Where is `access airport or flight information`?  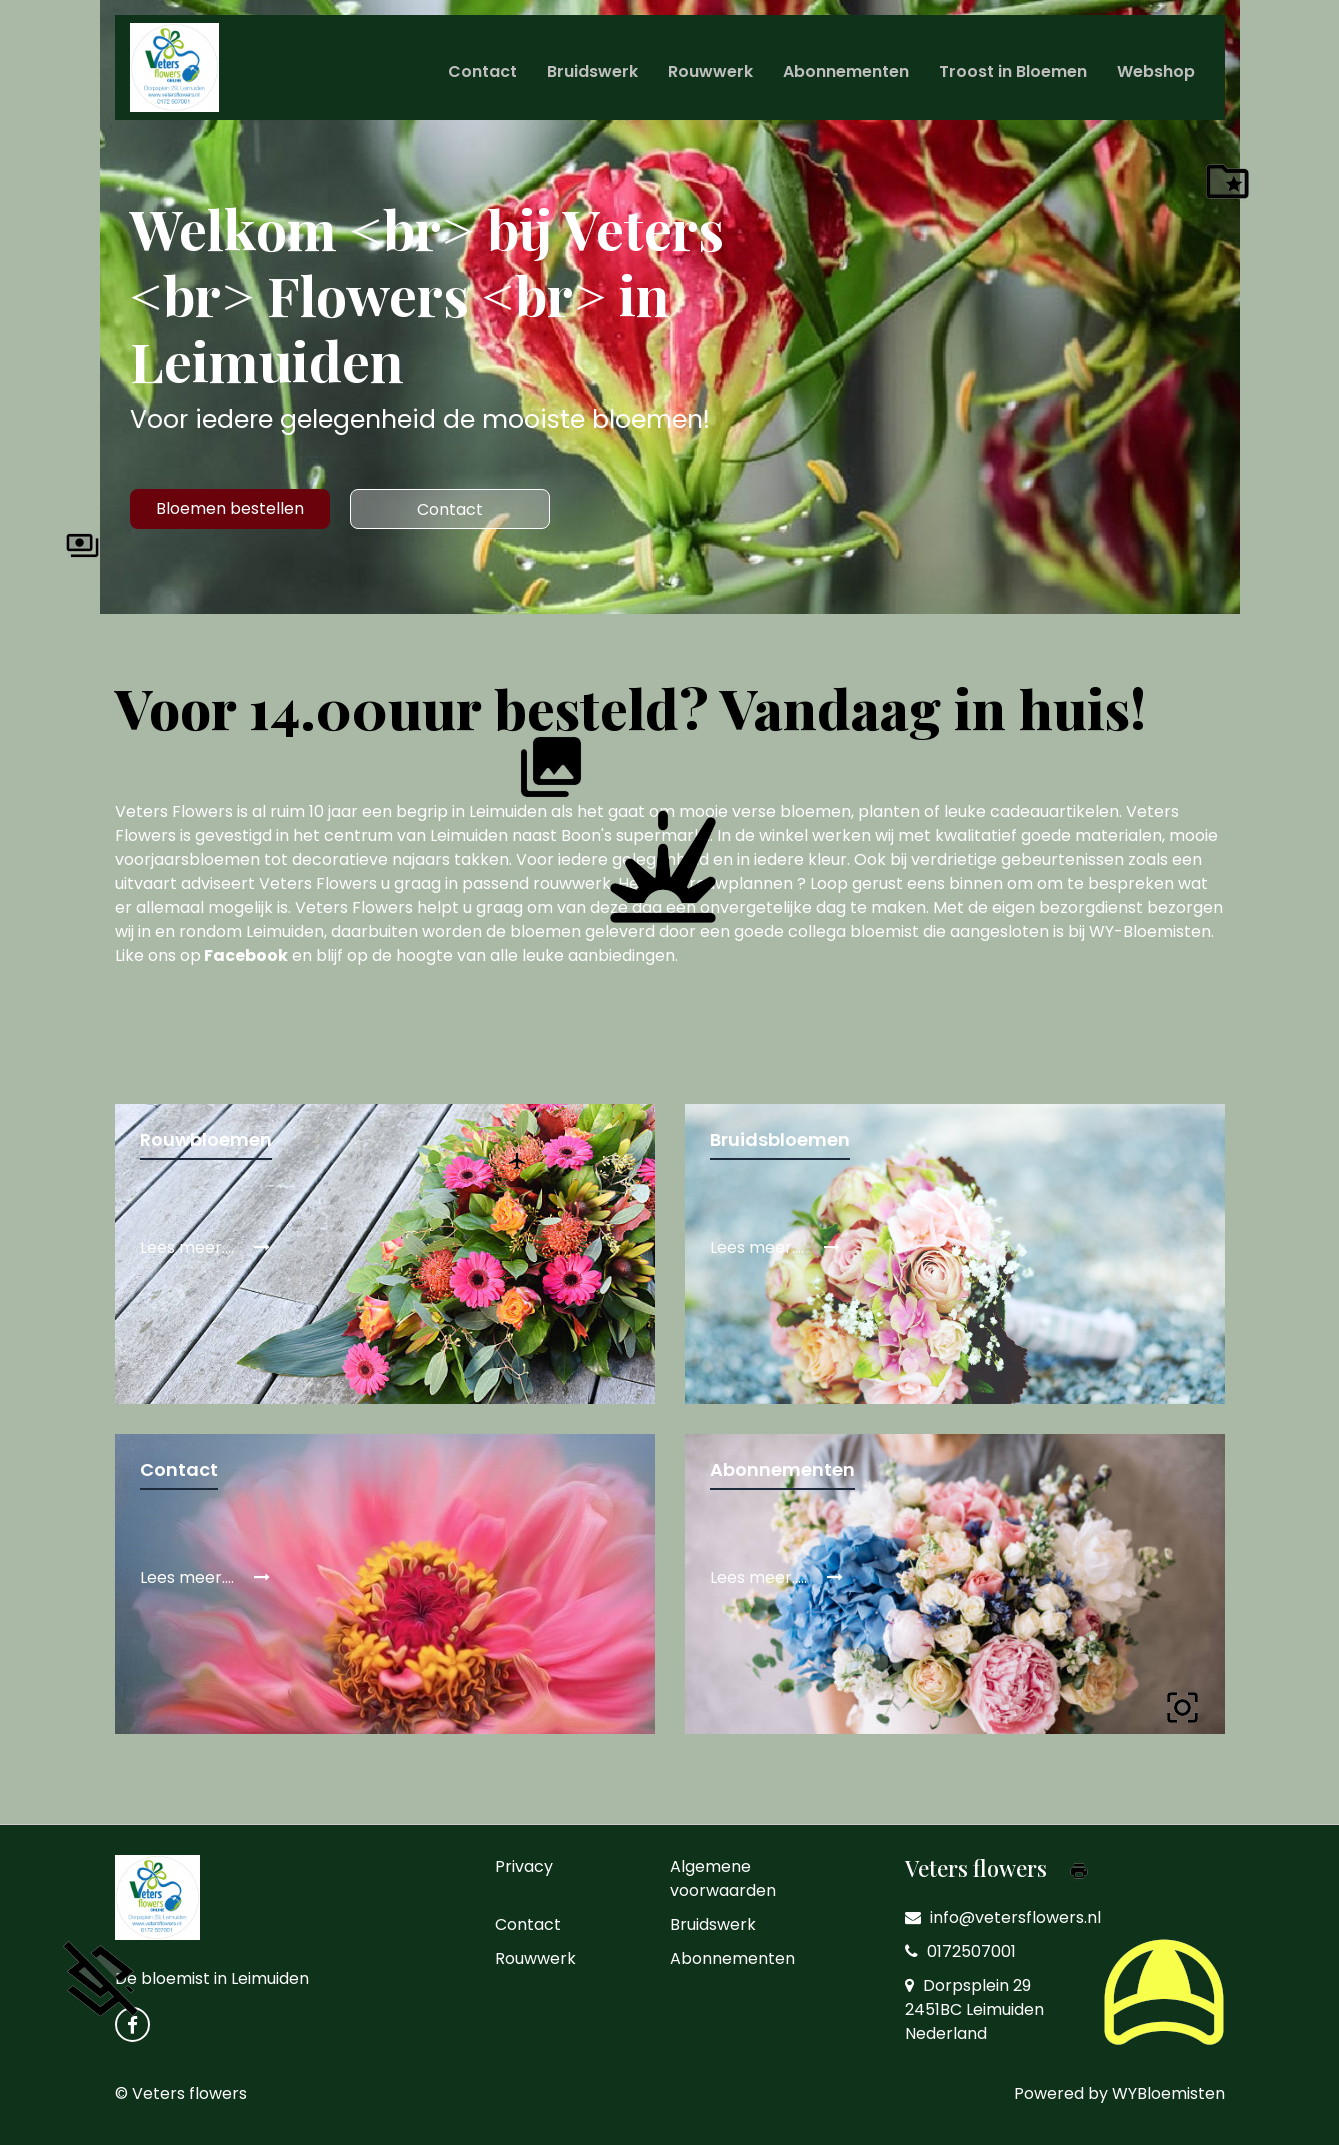 access airport or flight information is located at coordinates (517, 1161).